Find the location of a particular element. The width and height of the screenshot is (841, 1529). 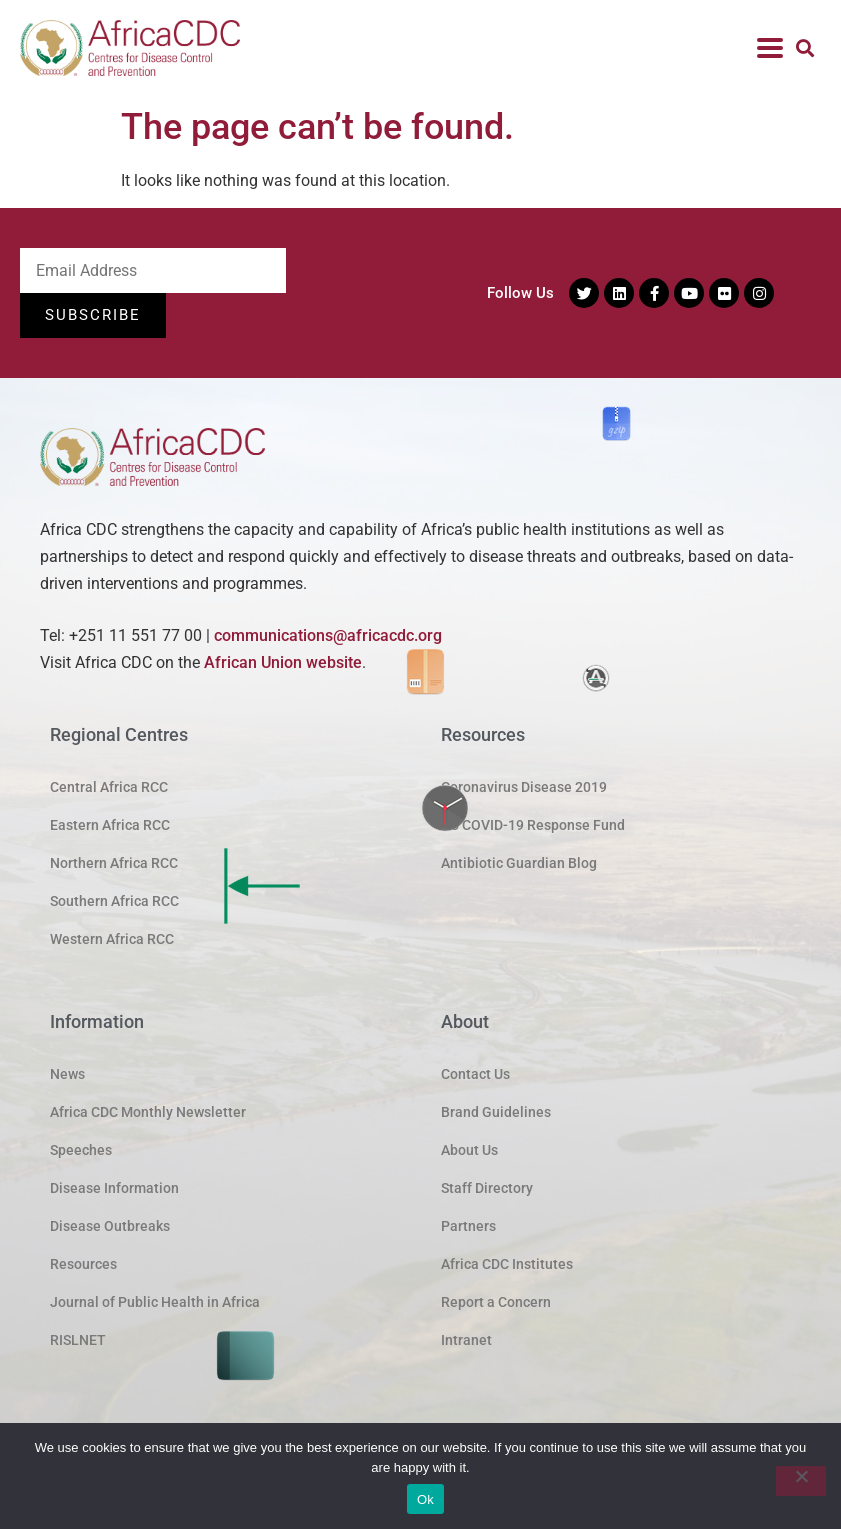

access the desktop folder is located at coordinates (245, 1353).